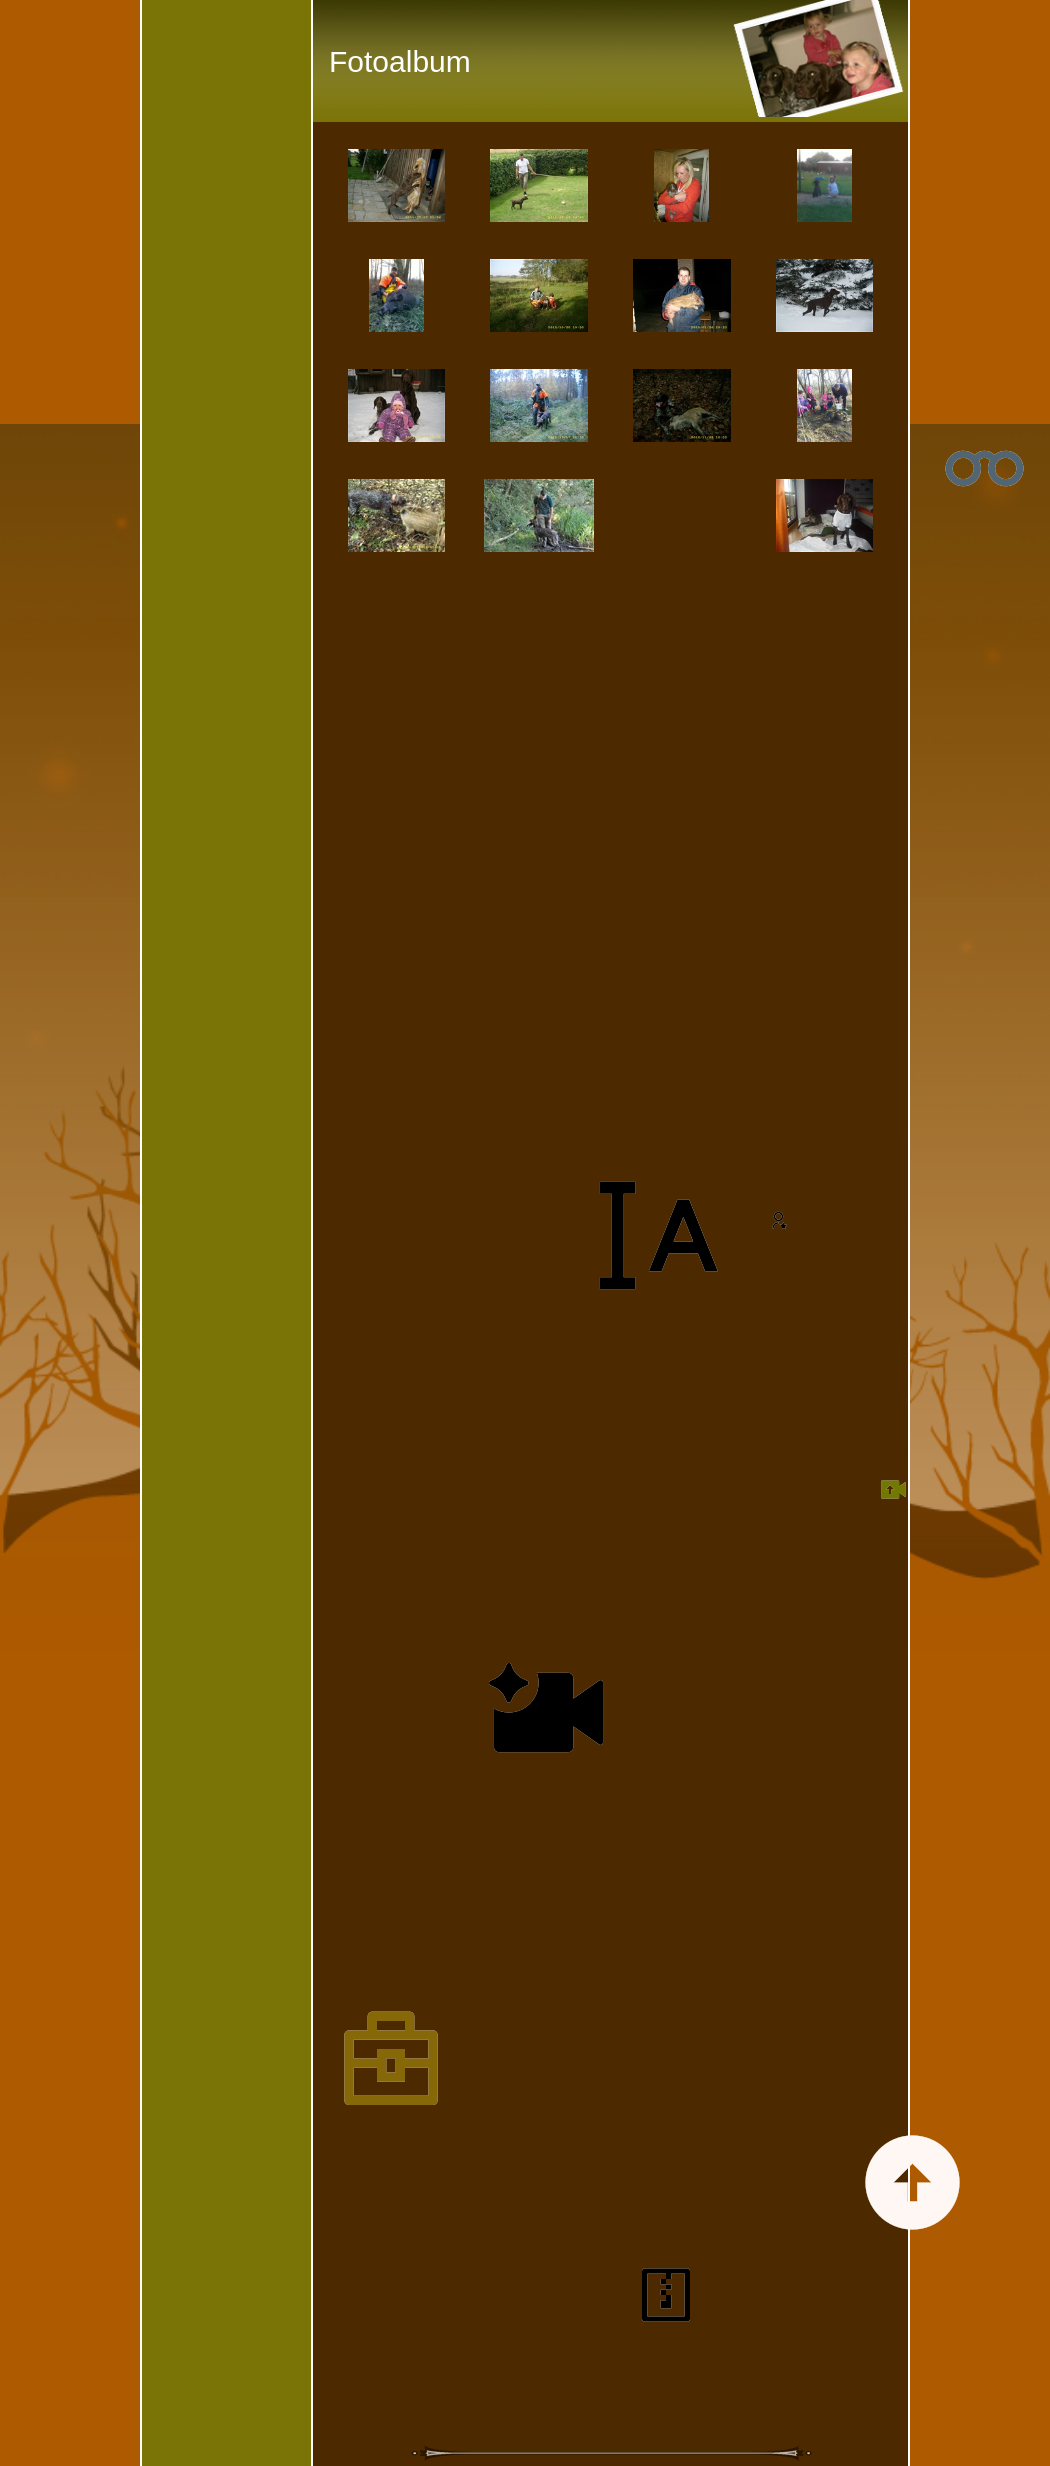 This screenshot has width=1050, height=2466. I want to click on upload a file or content, so click(912, 2182).